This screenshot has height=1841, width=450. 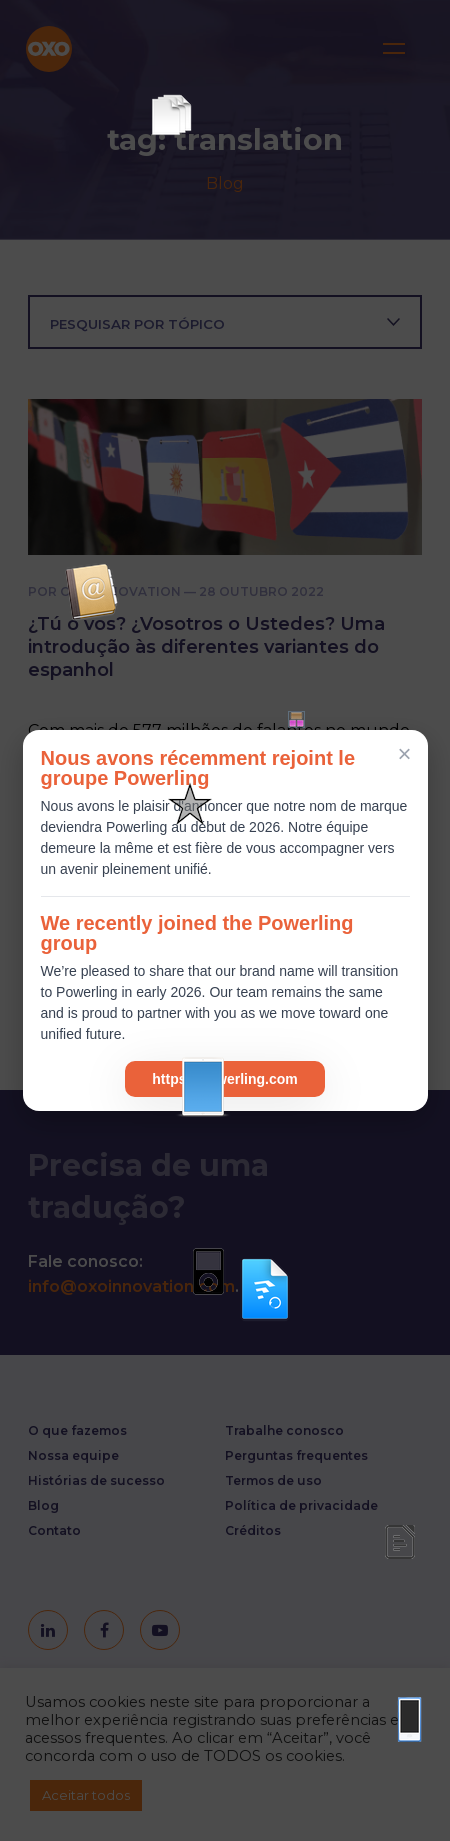 I want to click on iPod nano device connected, so click(x=409, y=1719).